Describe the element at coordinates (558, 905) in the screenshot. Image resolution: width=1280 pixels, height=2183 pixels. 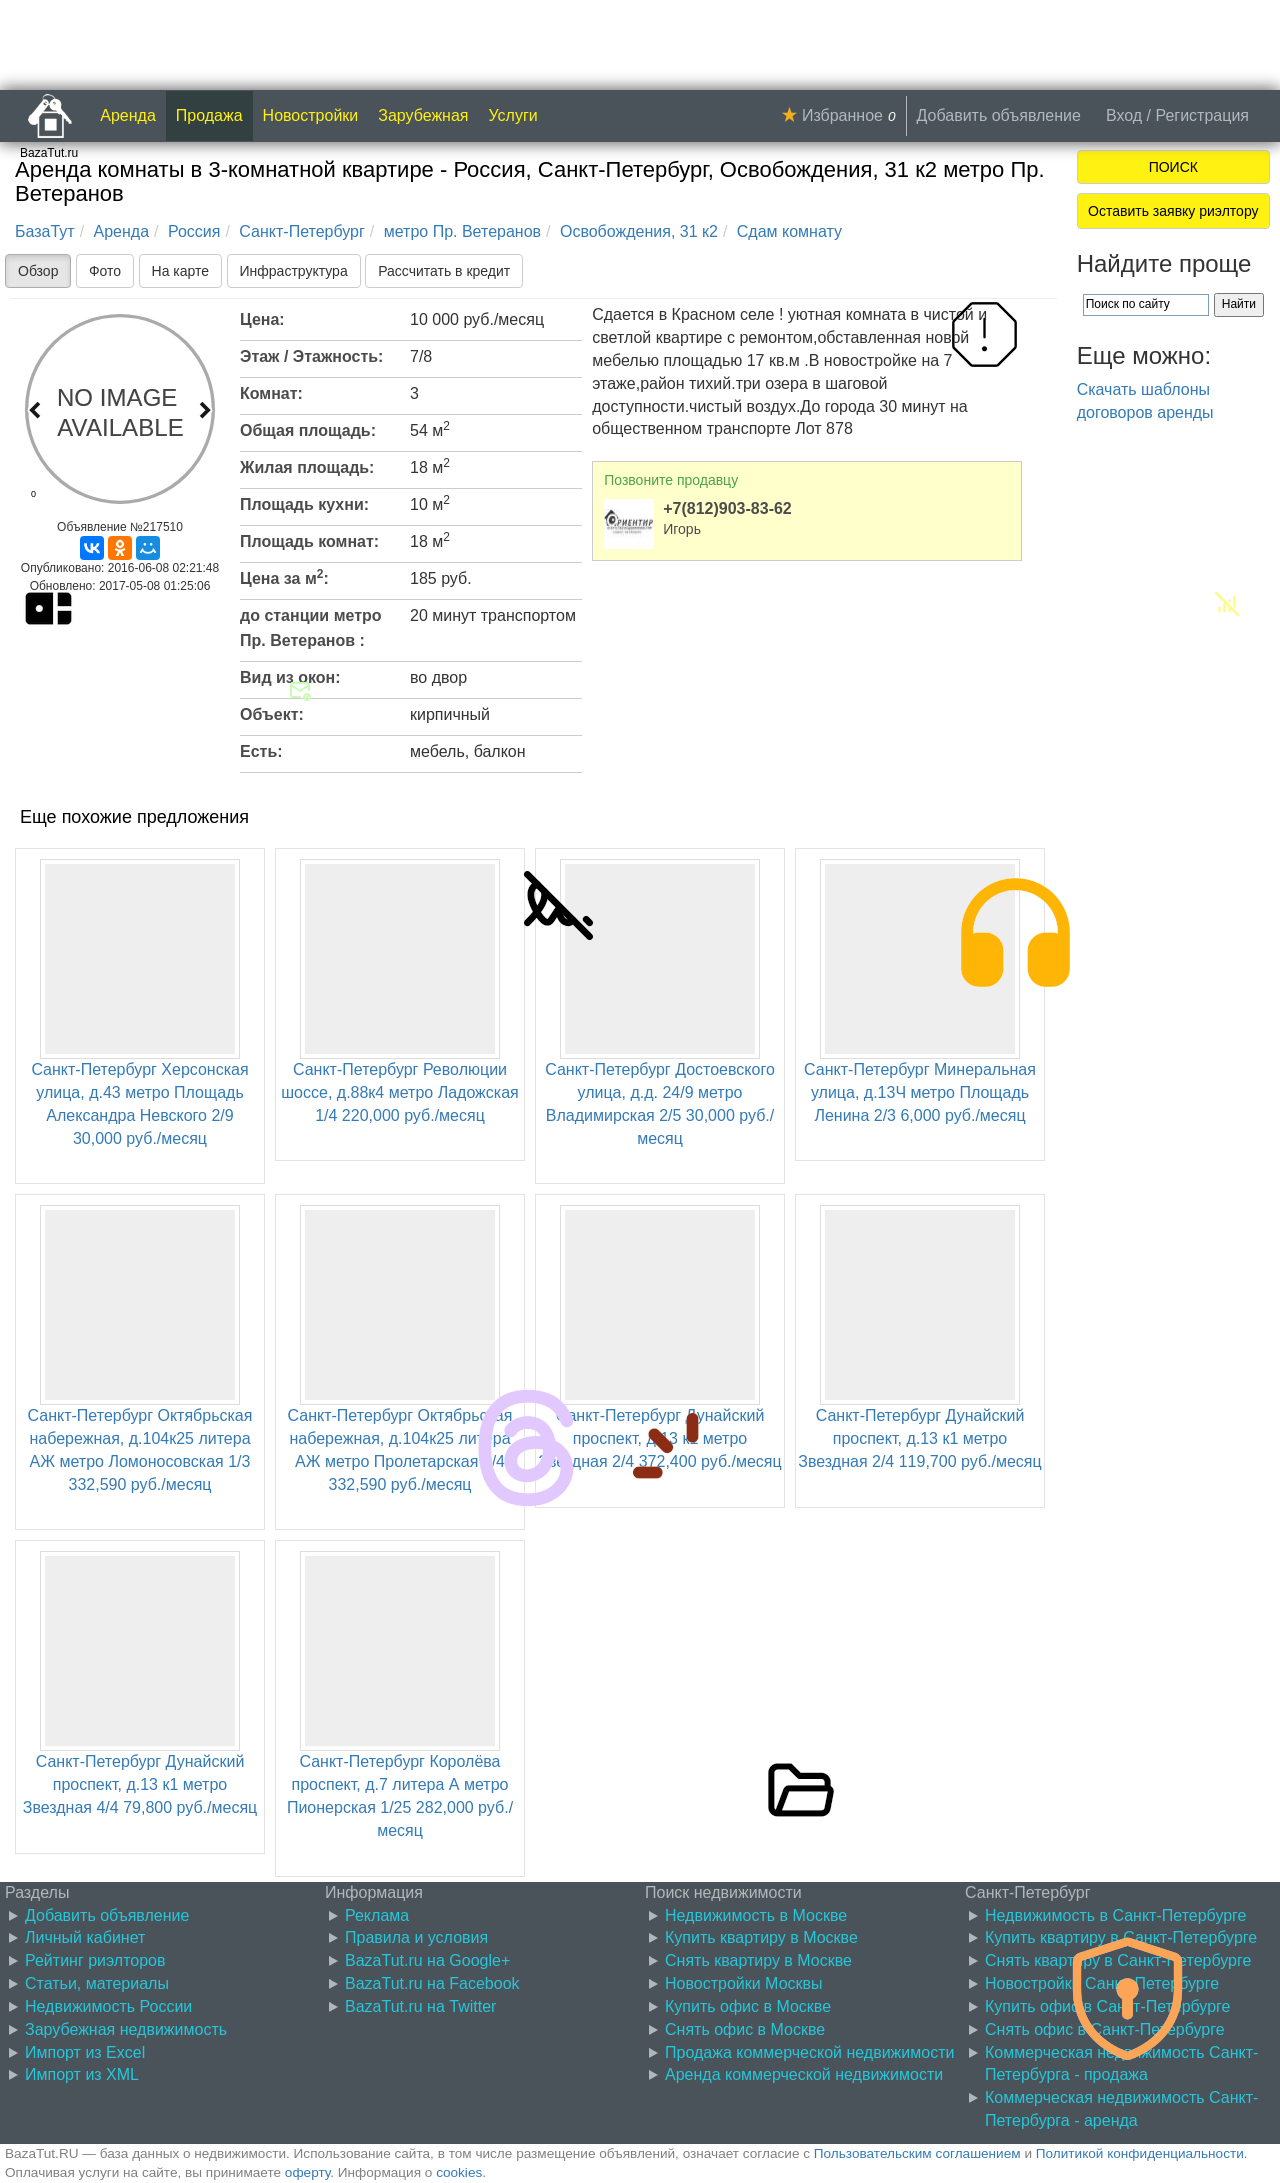
I see `signature feature disabled` at that location.